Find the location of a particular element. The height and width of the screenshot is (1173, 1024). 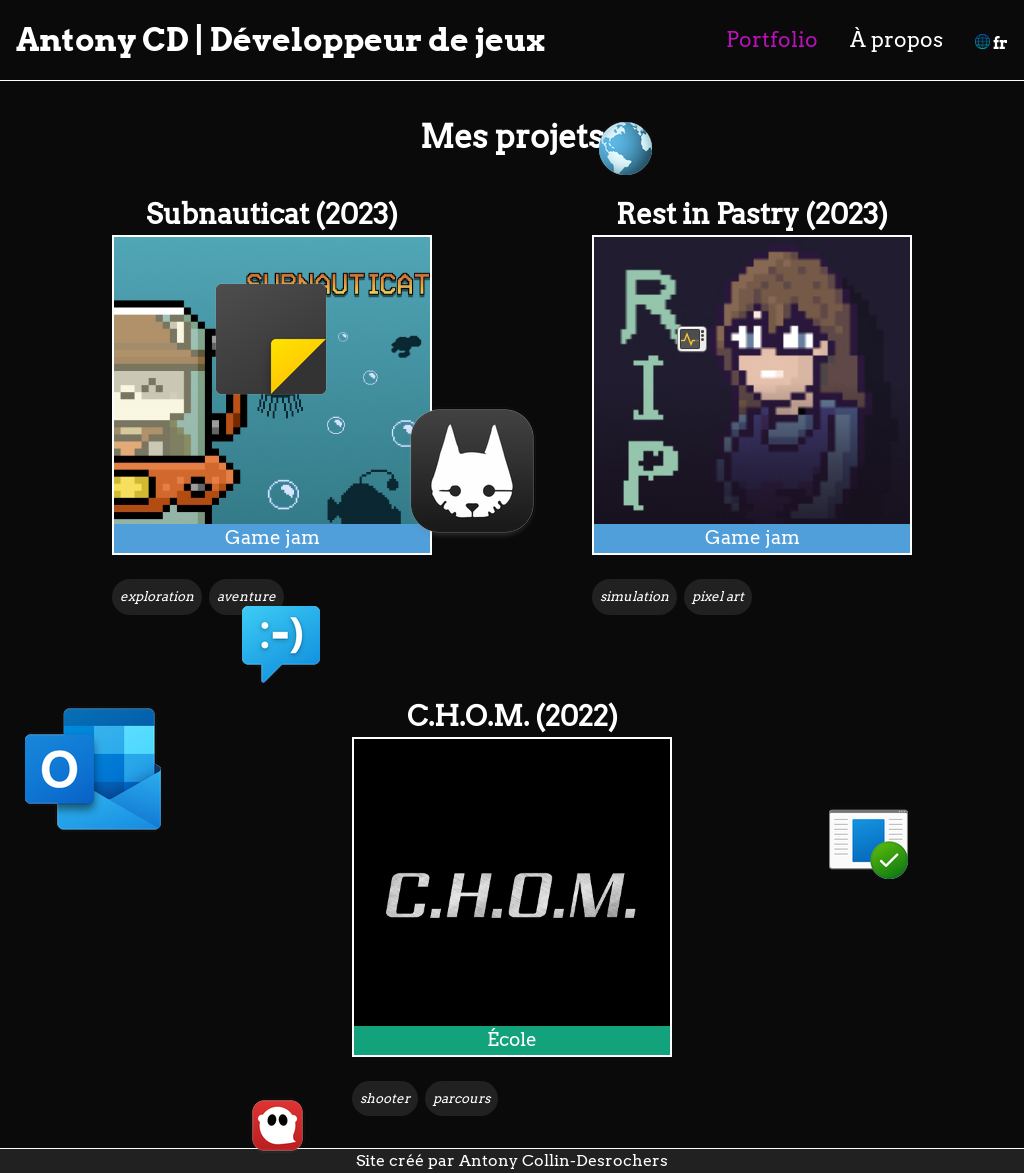

open ghostwriter app is located at coordinates (277, 1125).